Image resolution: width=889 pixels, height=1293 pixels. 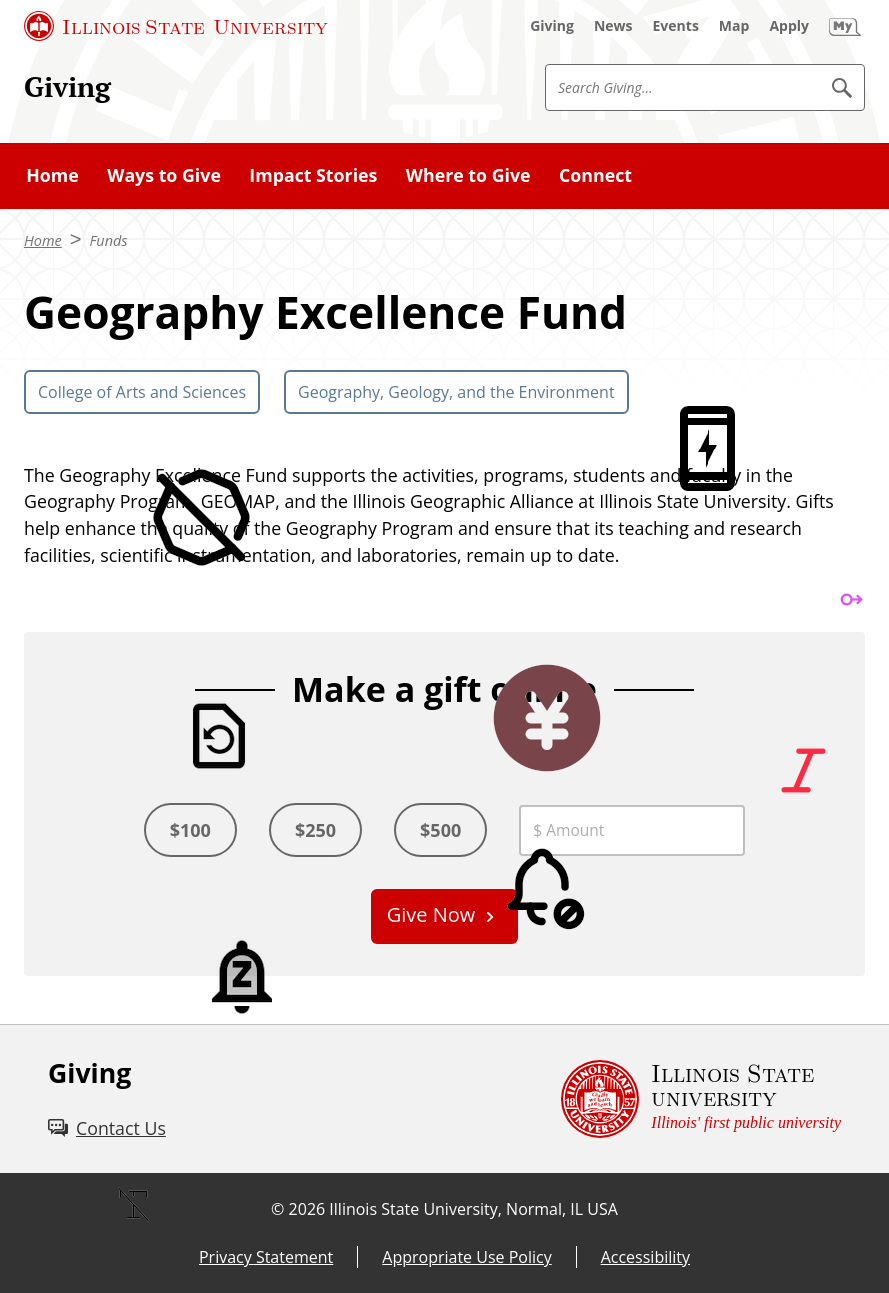 I want to click on view balance in japanese yen, so click(x=547, y=718).